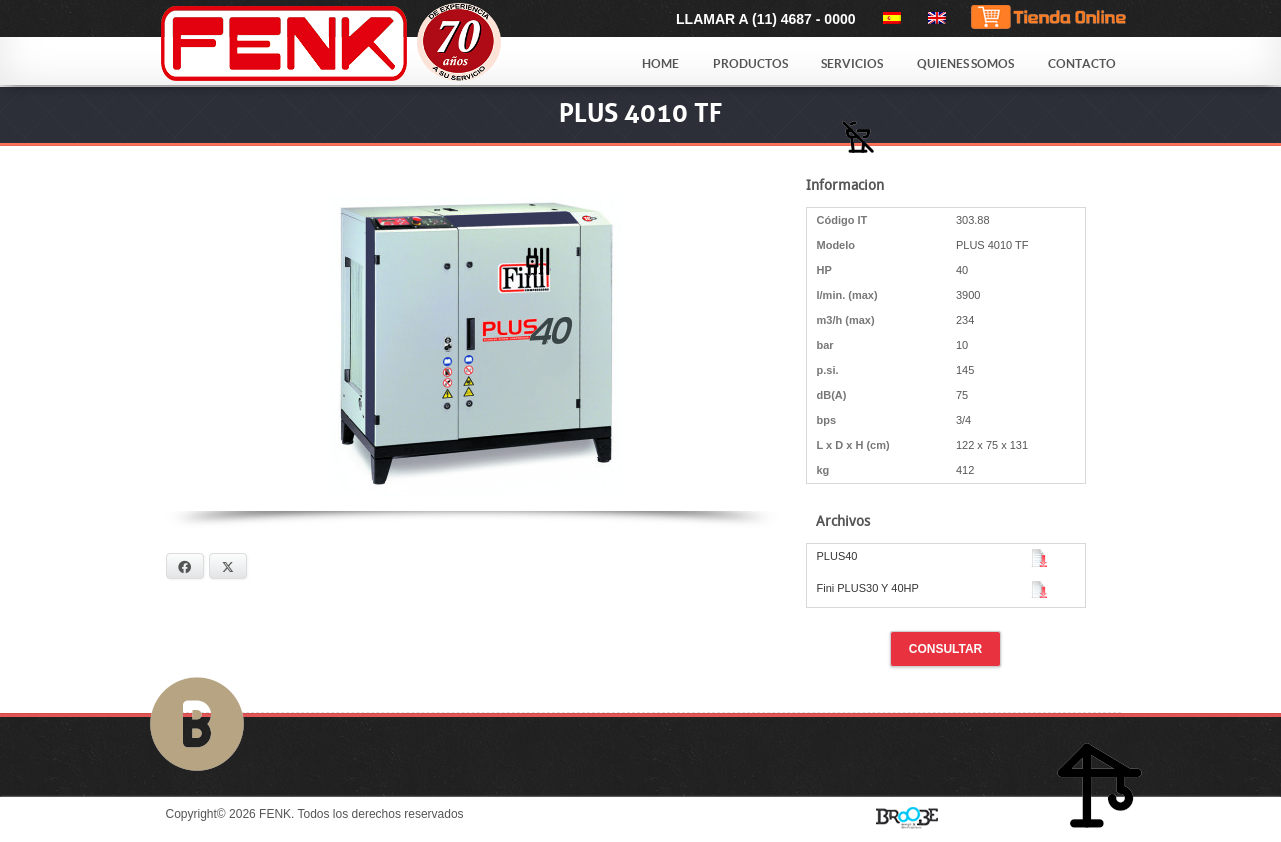 The width and height of the screenshot is (1281, 842). Describe the element at coordinates (538, 261) in the screenshot. I see `indicates a prison or correctional facility location` at that location.